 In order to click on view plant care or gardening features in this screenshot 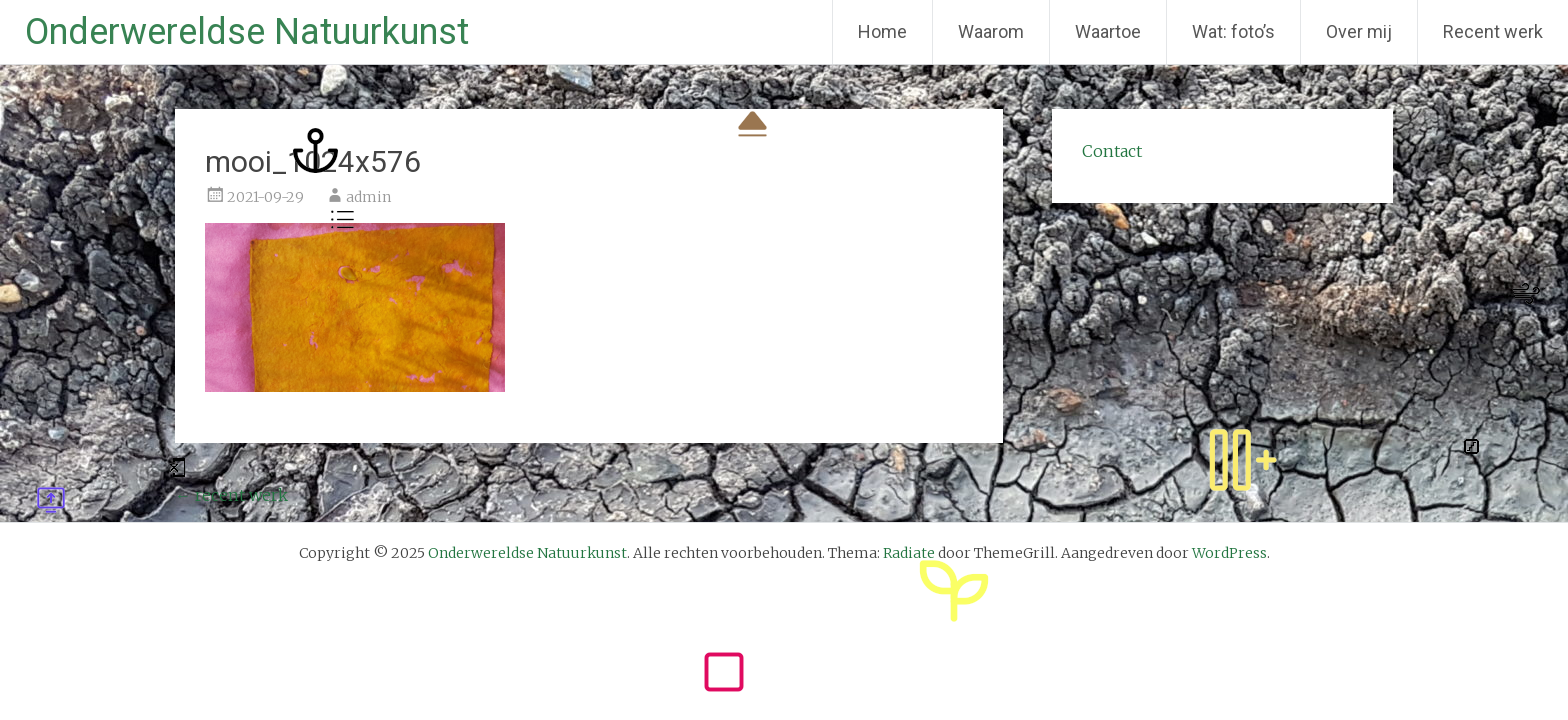, I will do `click(954, 591)`.